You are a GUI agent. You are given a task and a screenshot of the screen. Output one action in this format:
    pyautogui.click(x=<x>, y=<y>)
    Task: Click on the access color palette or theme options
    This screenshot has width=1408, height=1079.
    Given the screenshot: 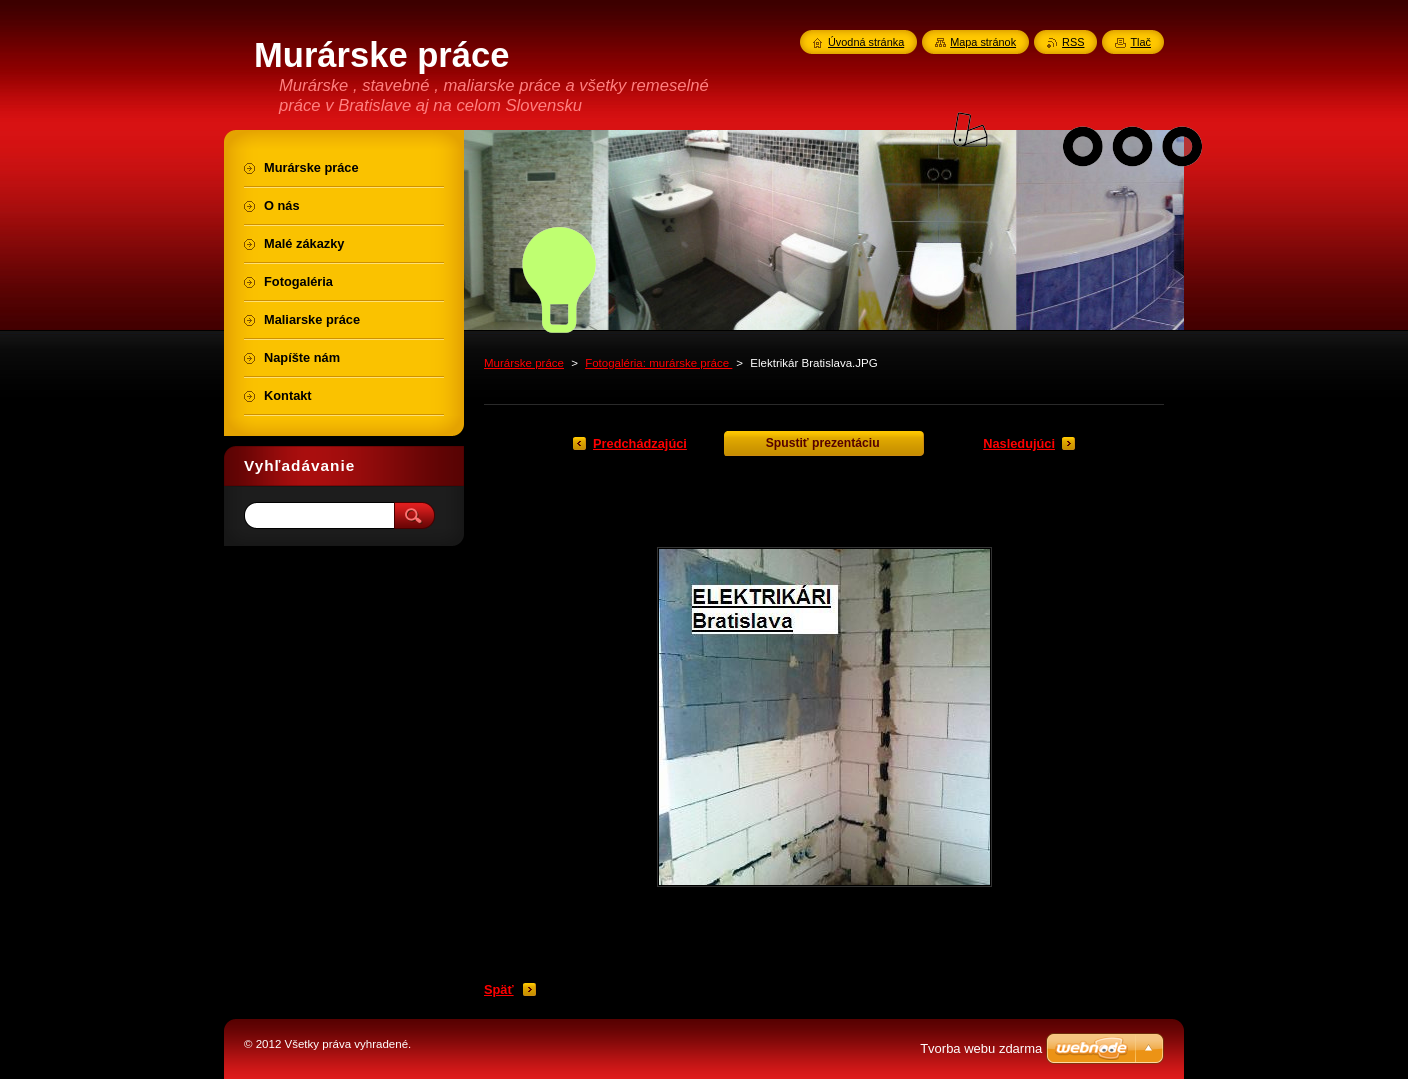 What is the action you would take?
    pyautogui.click(x=969, y=131)
    